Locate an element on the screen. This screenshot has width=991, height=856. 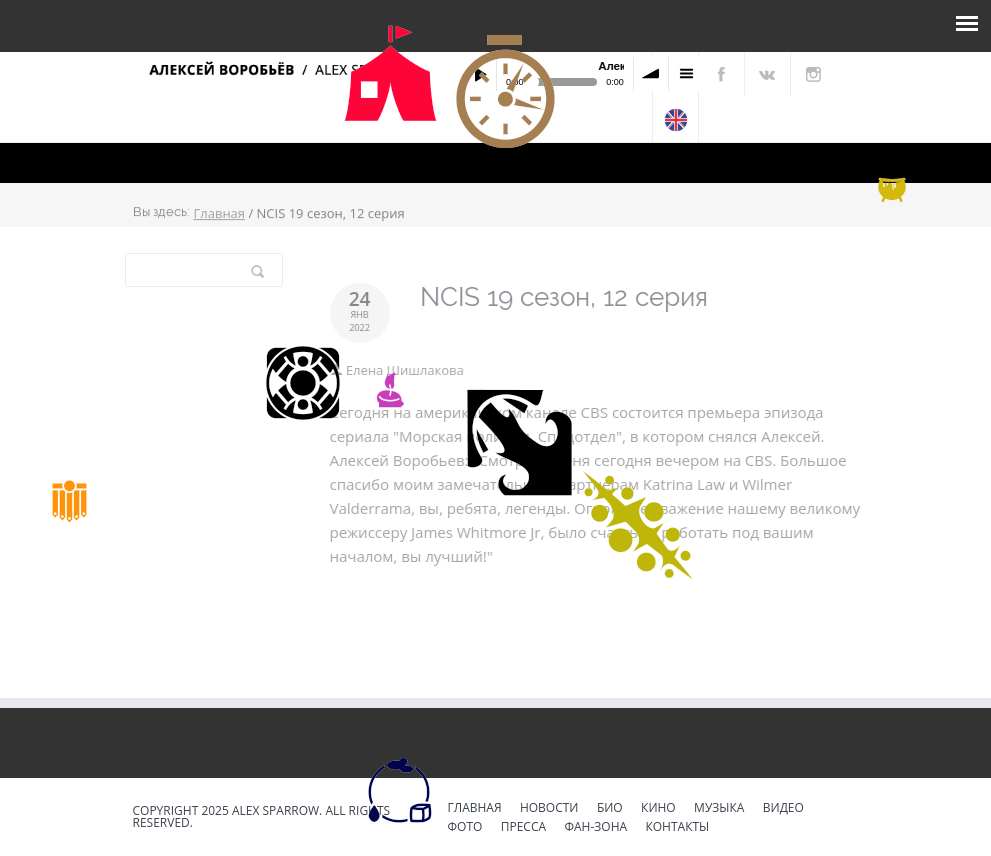
access military camp or barracks in game is located at coordinates (390, 72).